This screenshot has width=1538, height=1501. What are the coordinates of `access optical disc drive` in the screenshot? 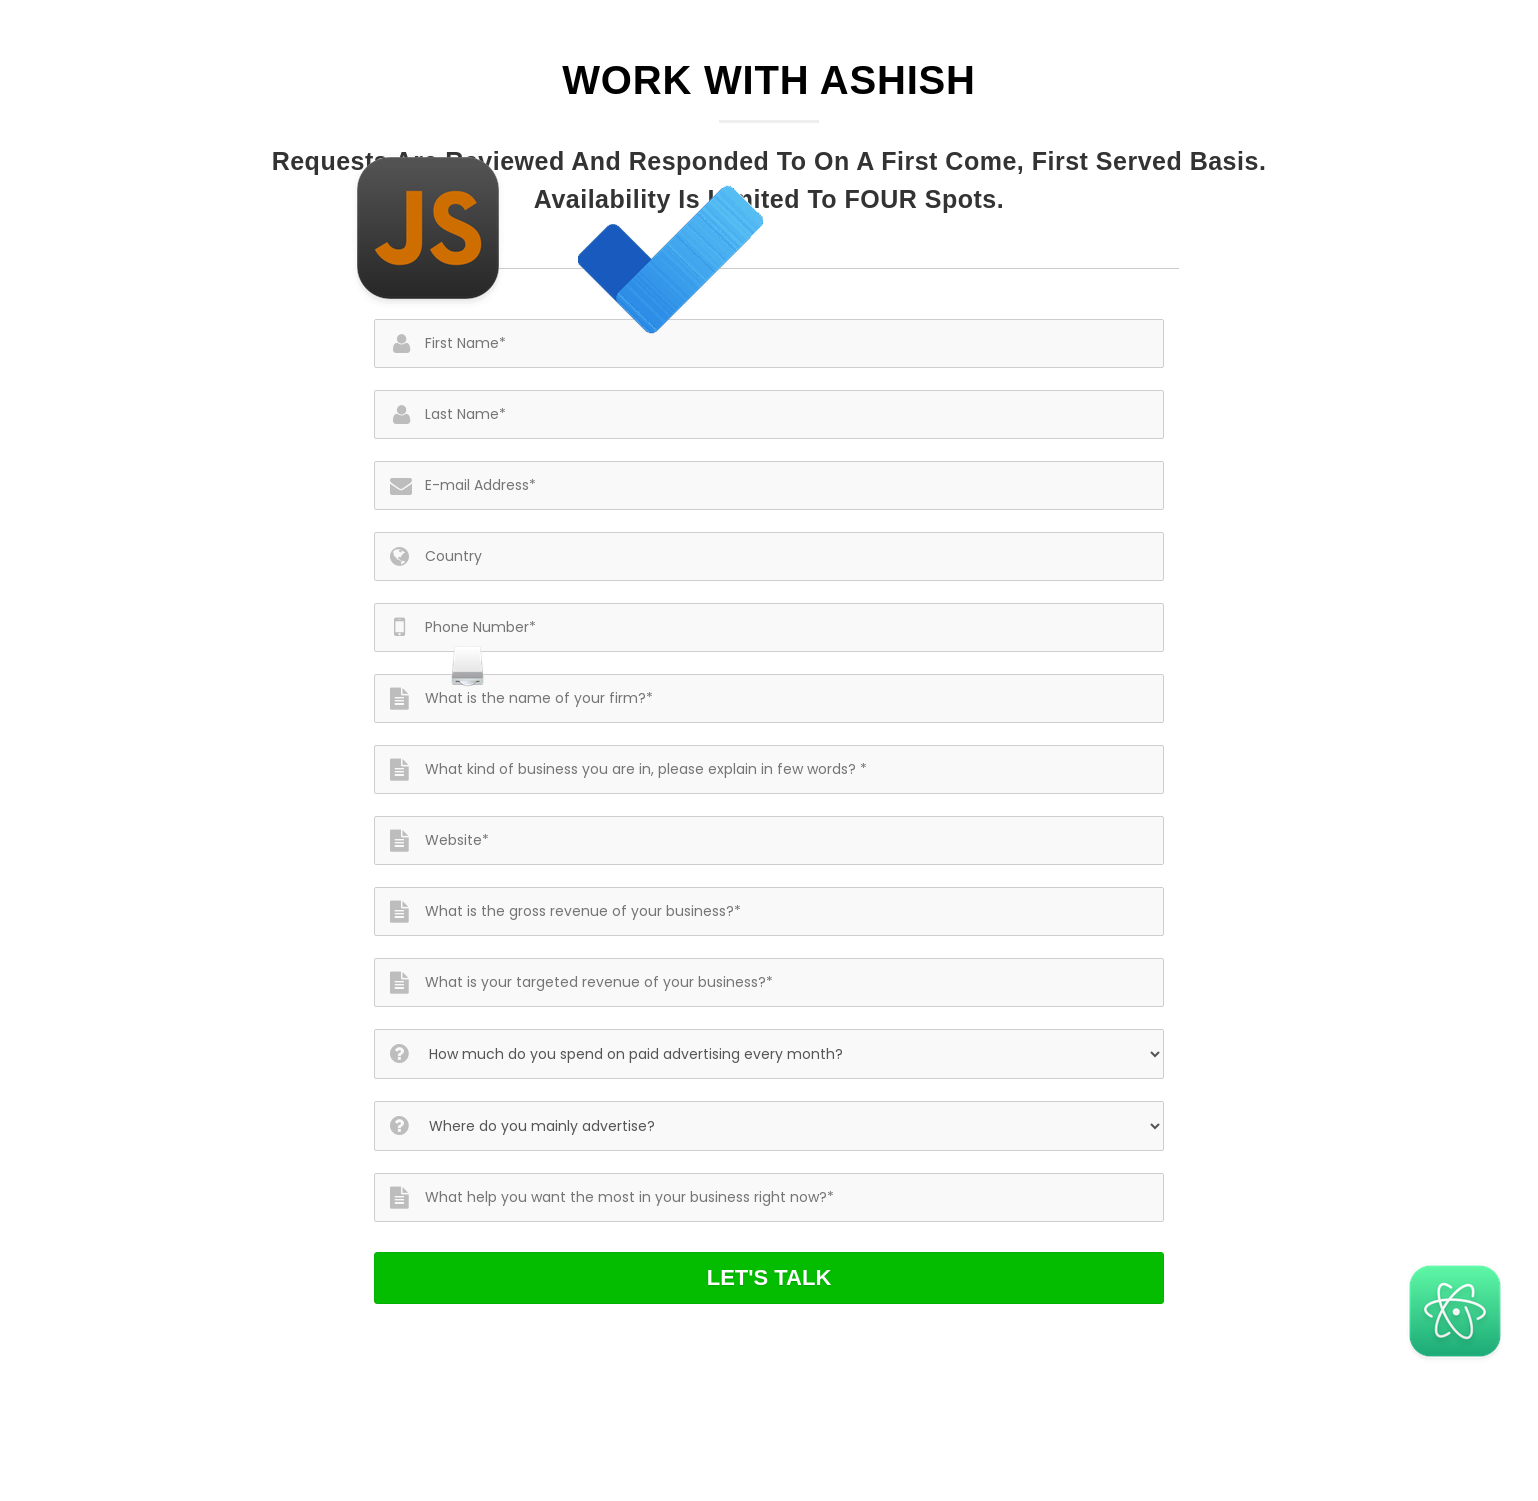 It's located at (466, 666).